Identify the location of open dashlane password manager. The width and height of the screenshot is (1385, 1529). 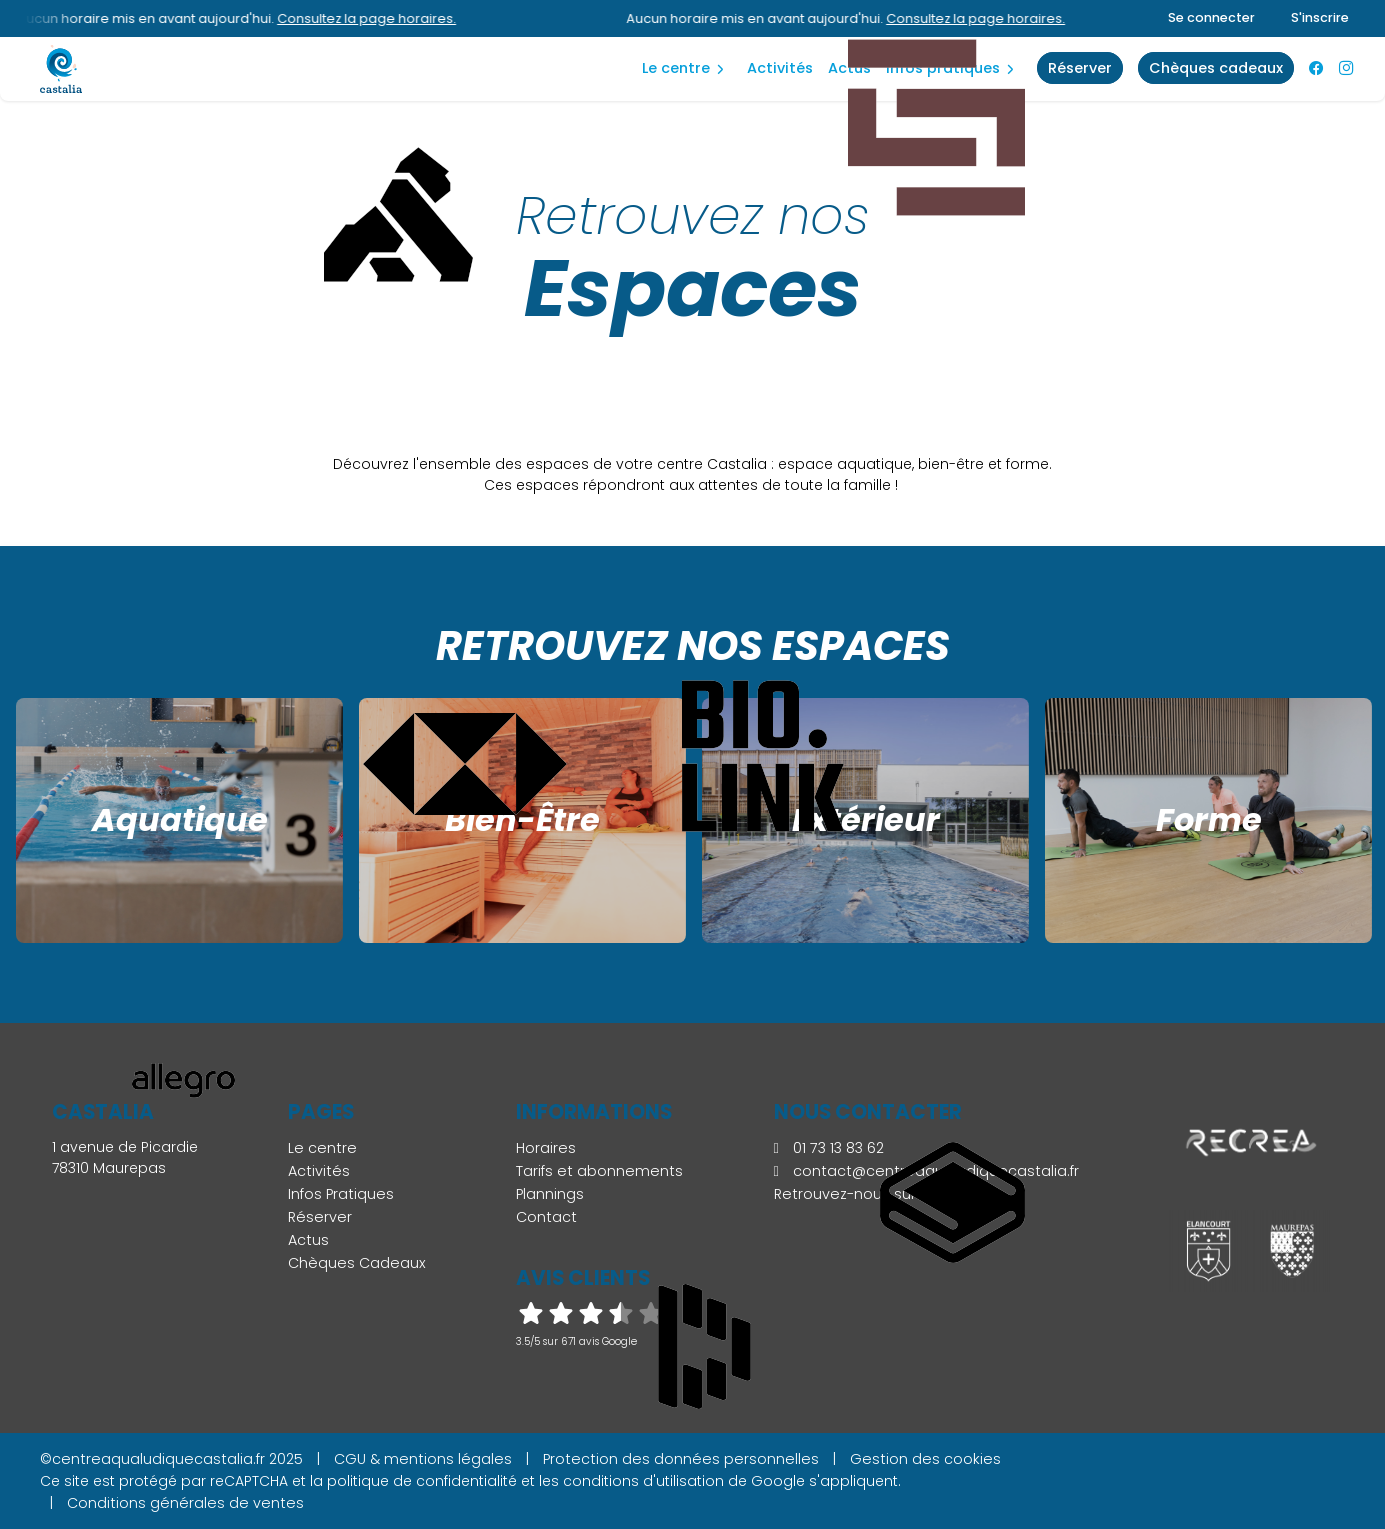
(704, 1346).